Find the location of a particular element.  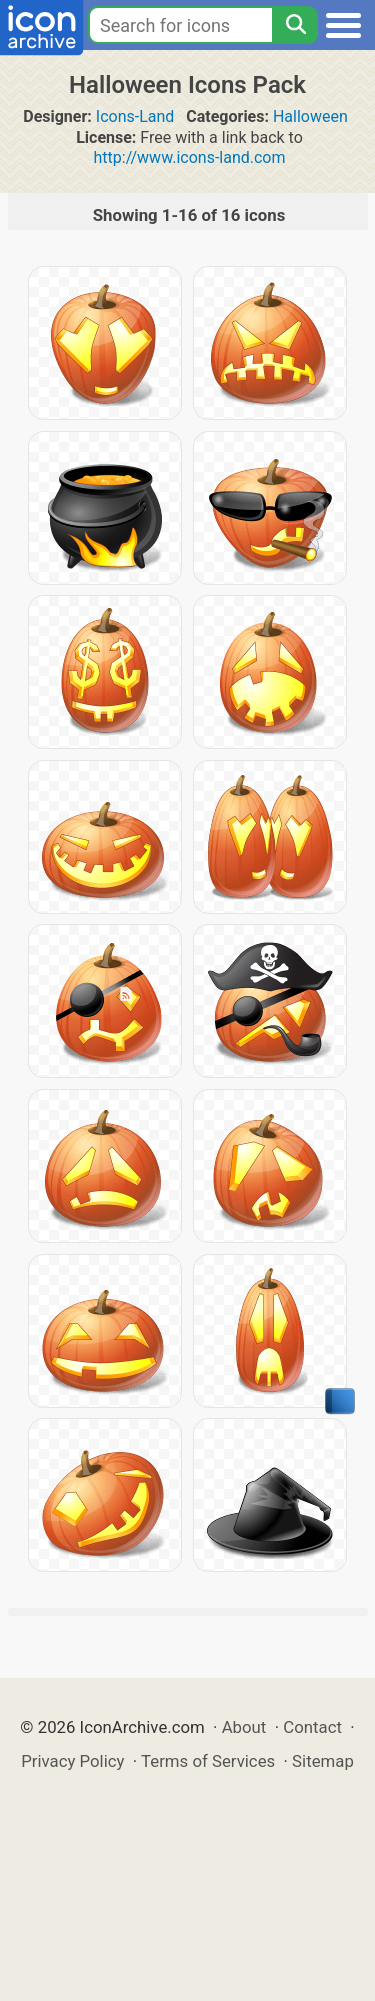

access your desktop folder is located at coordinates (340, 1400).